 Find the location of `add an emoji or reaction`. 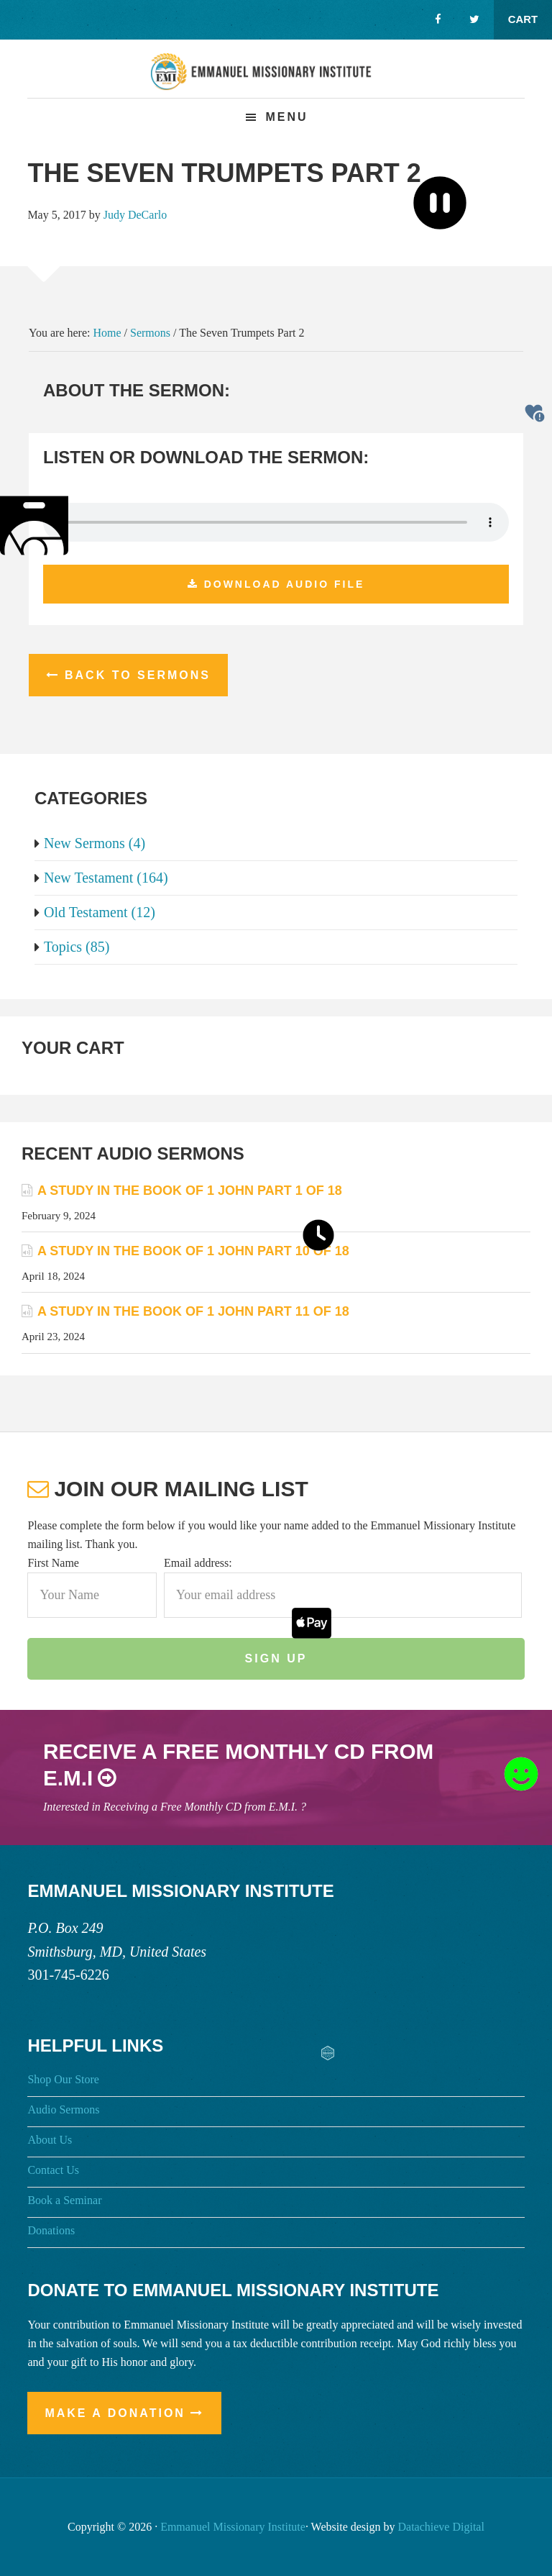

add an emoji or reaction is located at coordinates (521, 1774).